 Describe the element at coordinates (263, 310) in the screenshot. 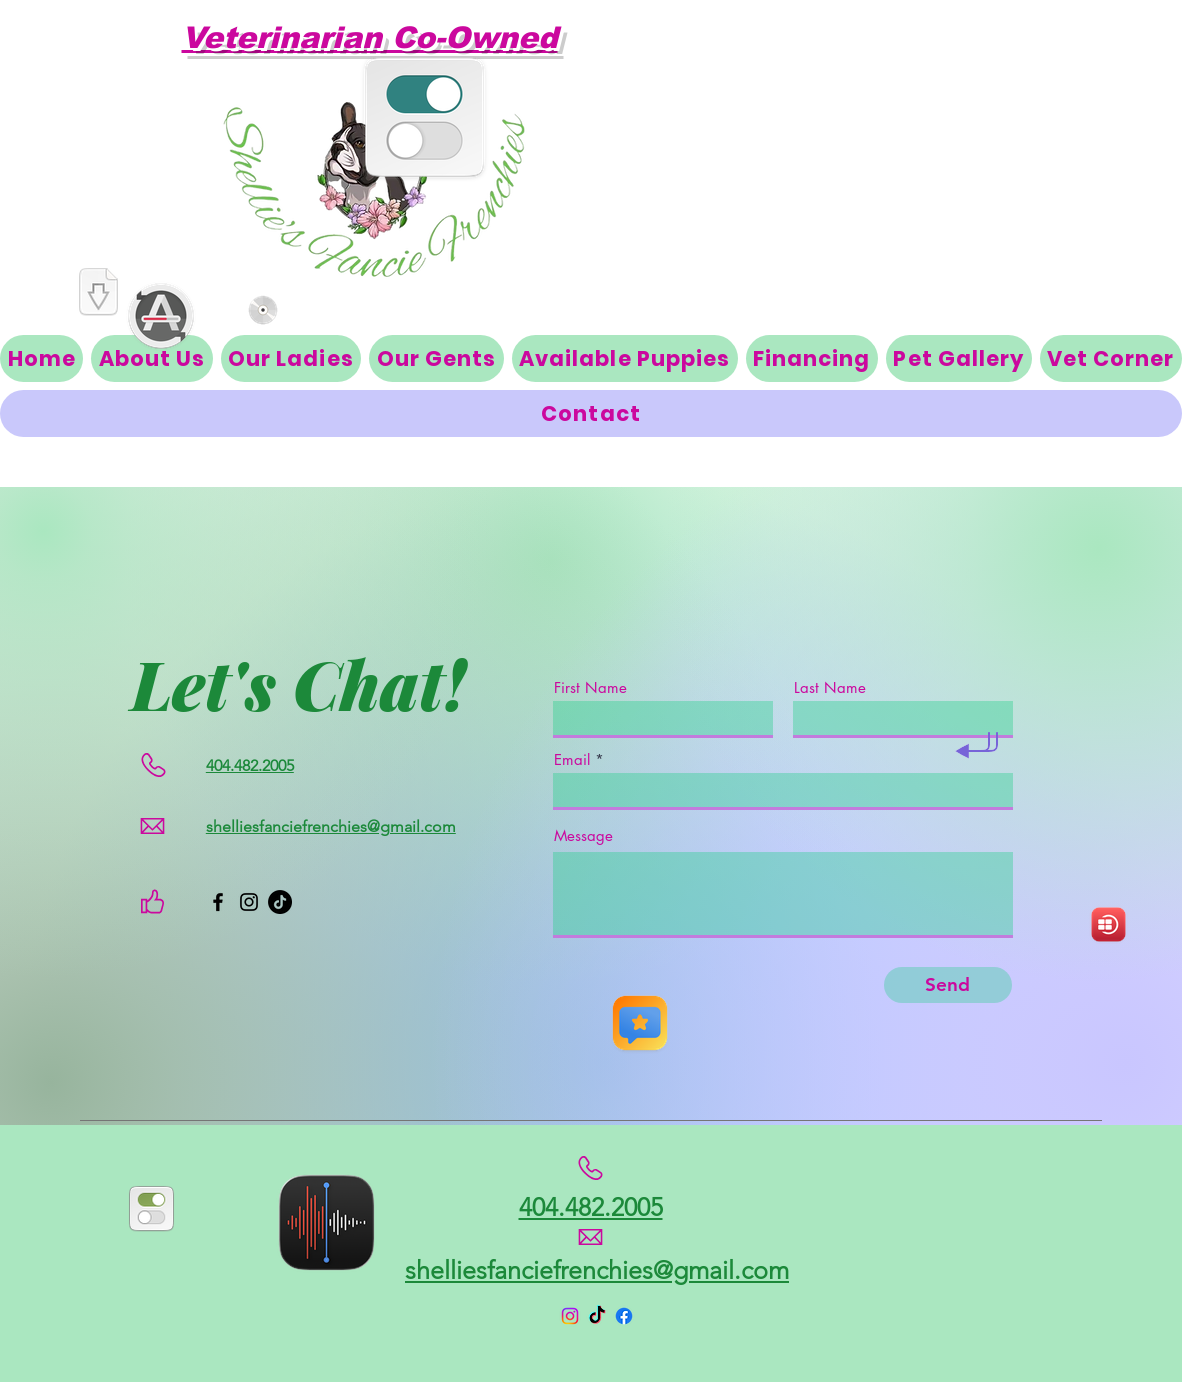

I see `audio CD or optical media device` at that location.